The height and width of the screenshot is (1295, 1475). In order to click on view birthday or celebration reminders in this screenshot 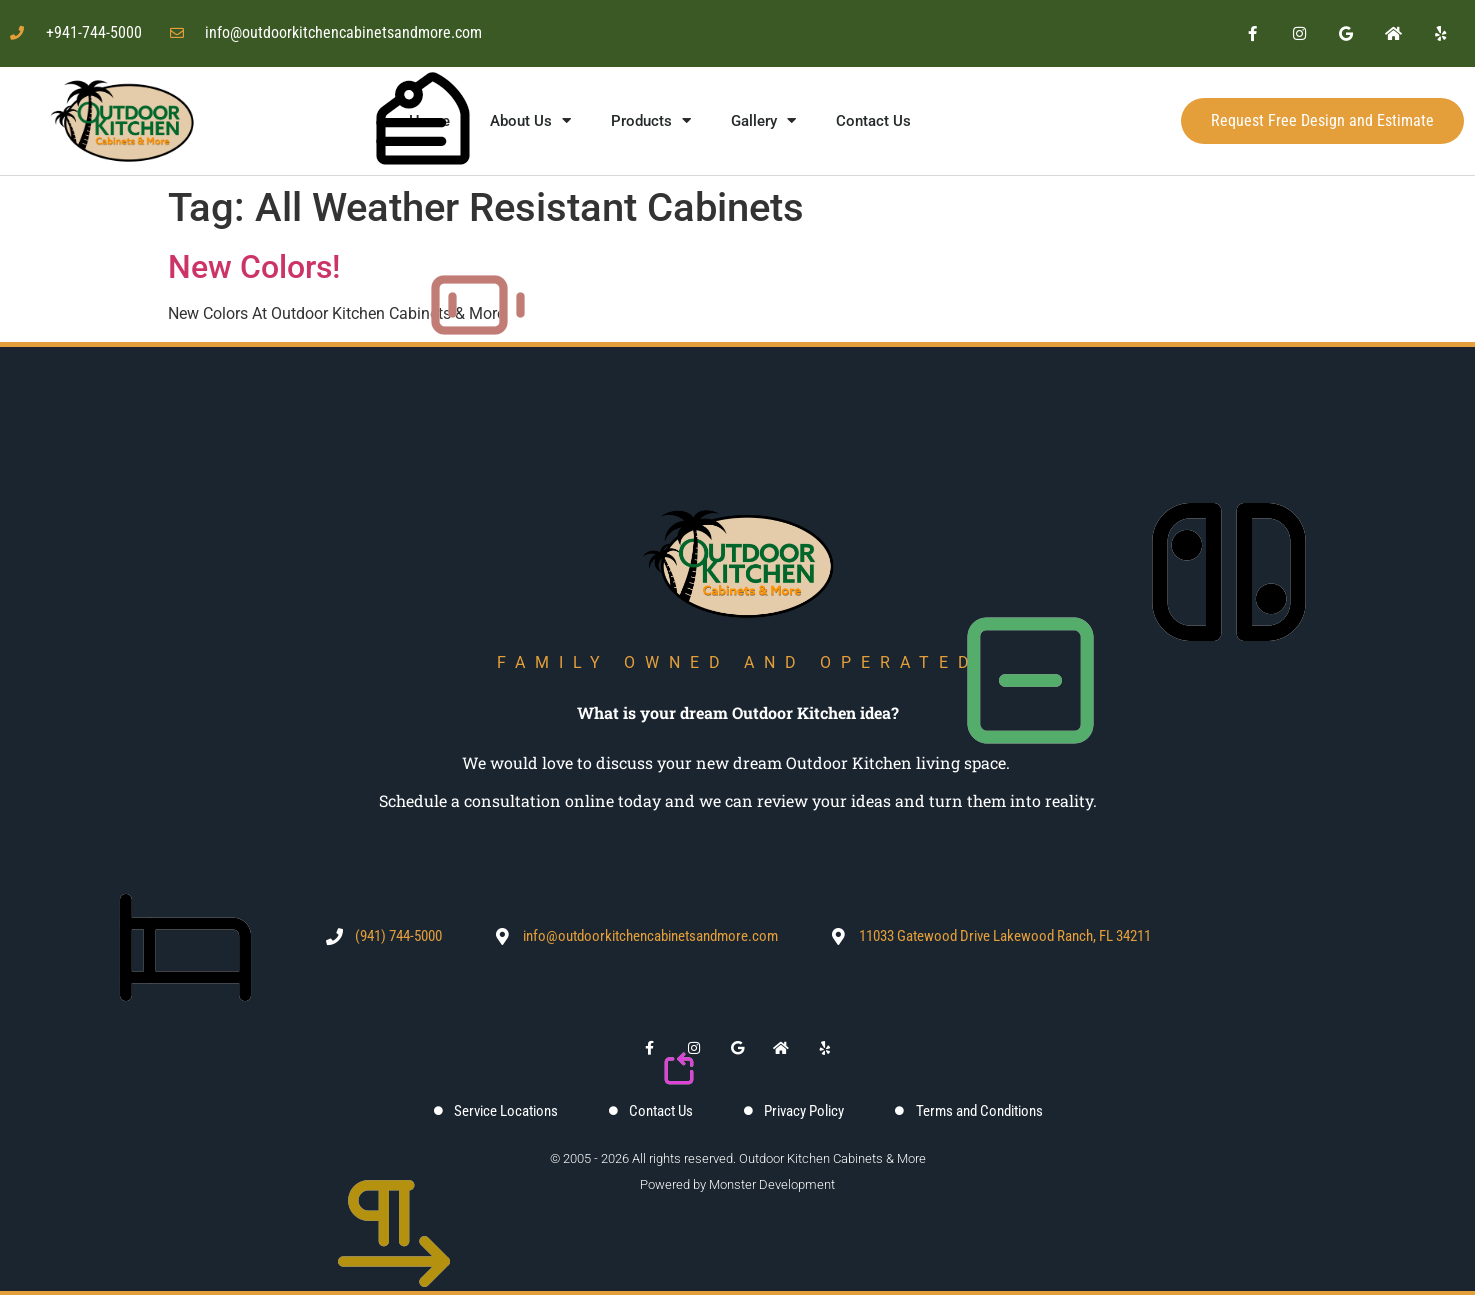, I will do `click(423, 118)`.